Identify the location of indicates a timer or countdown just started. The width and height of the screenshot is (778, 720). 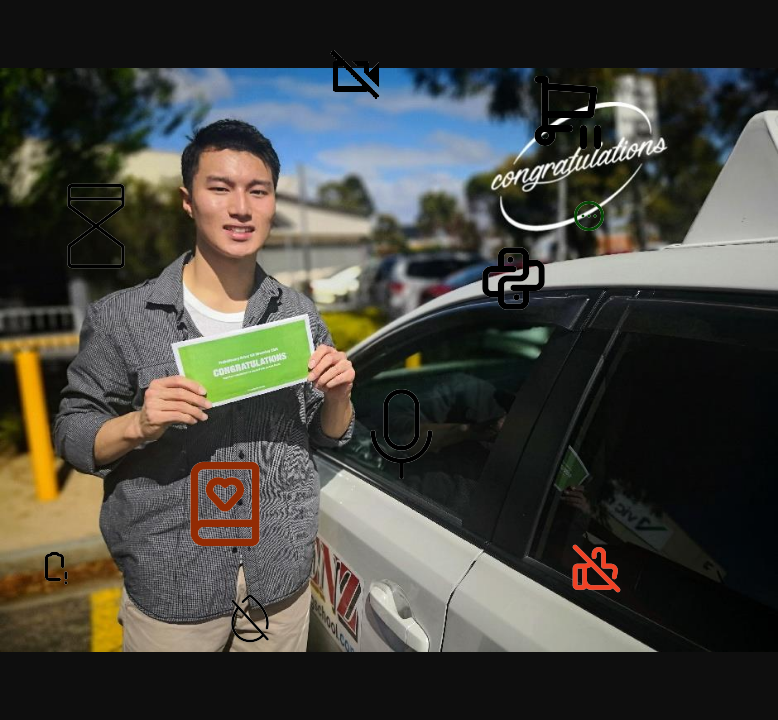
(96, 226).